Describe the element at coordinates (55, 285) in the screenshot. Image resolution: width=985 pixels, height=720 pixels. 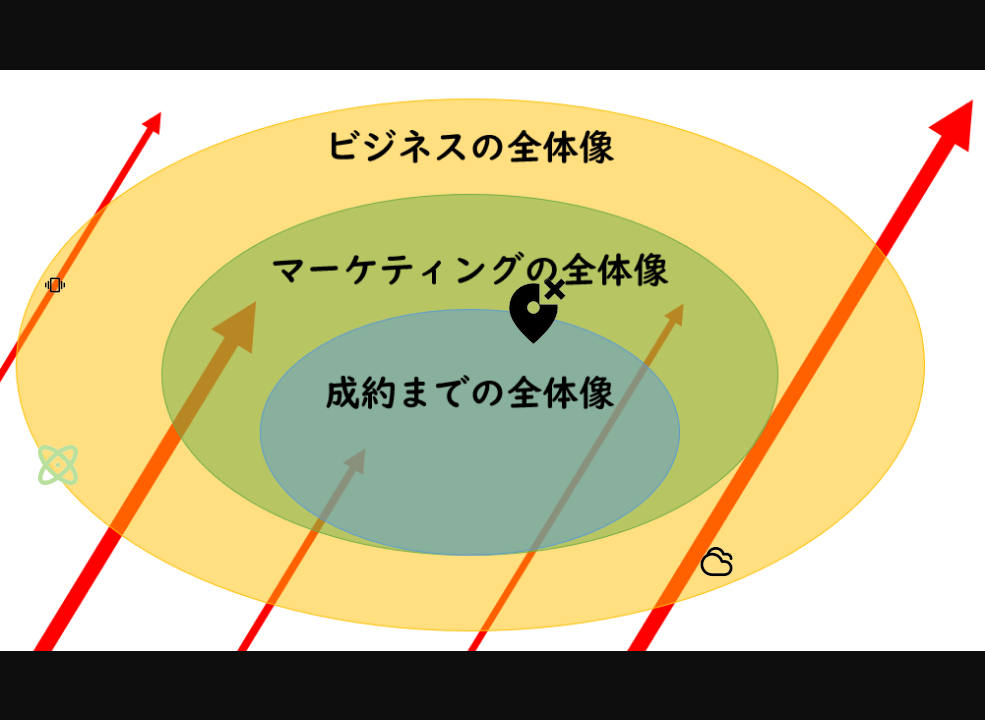
I see `enable vibration mode for notifications` at that location.